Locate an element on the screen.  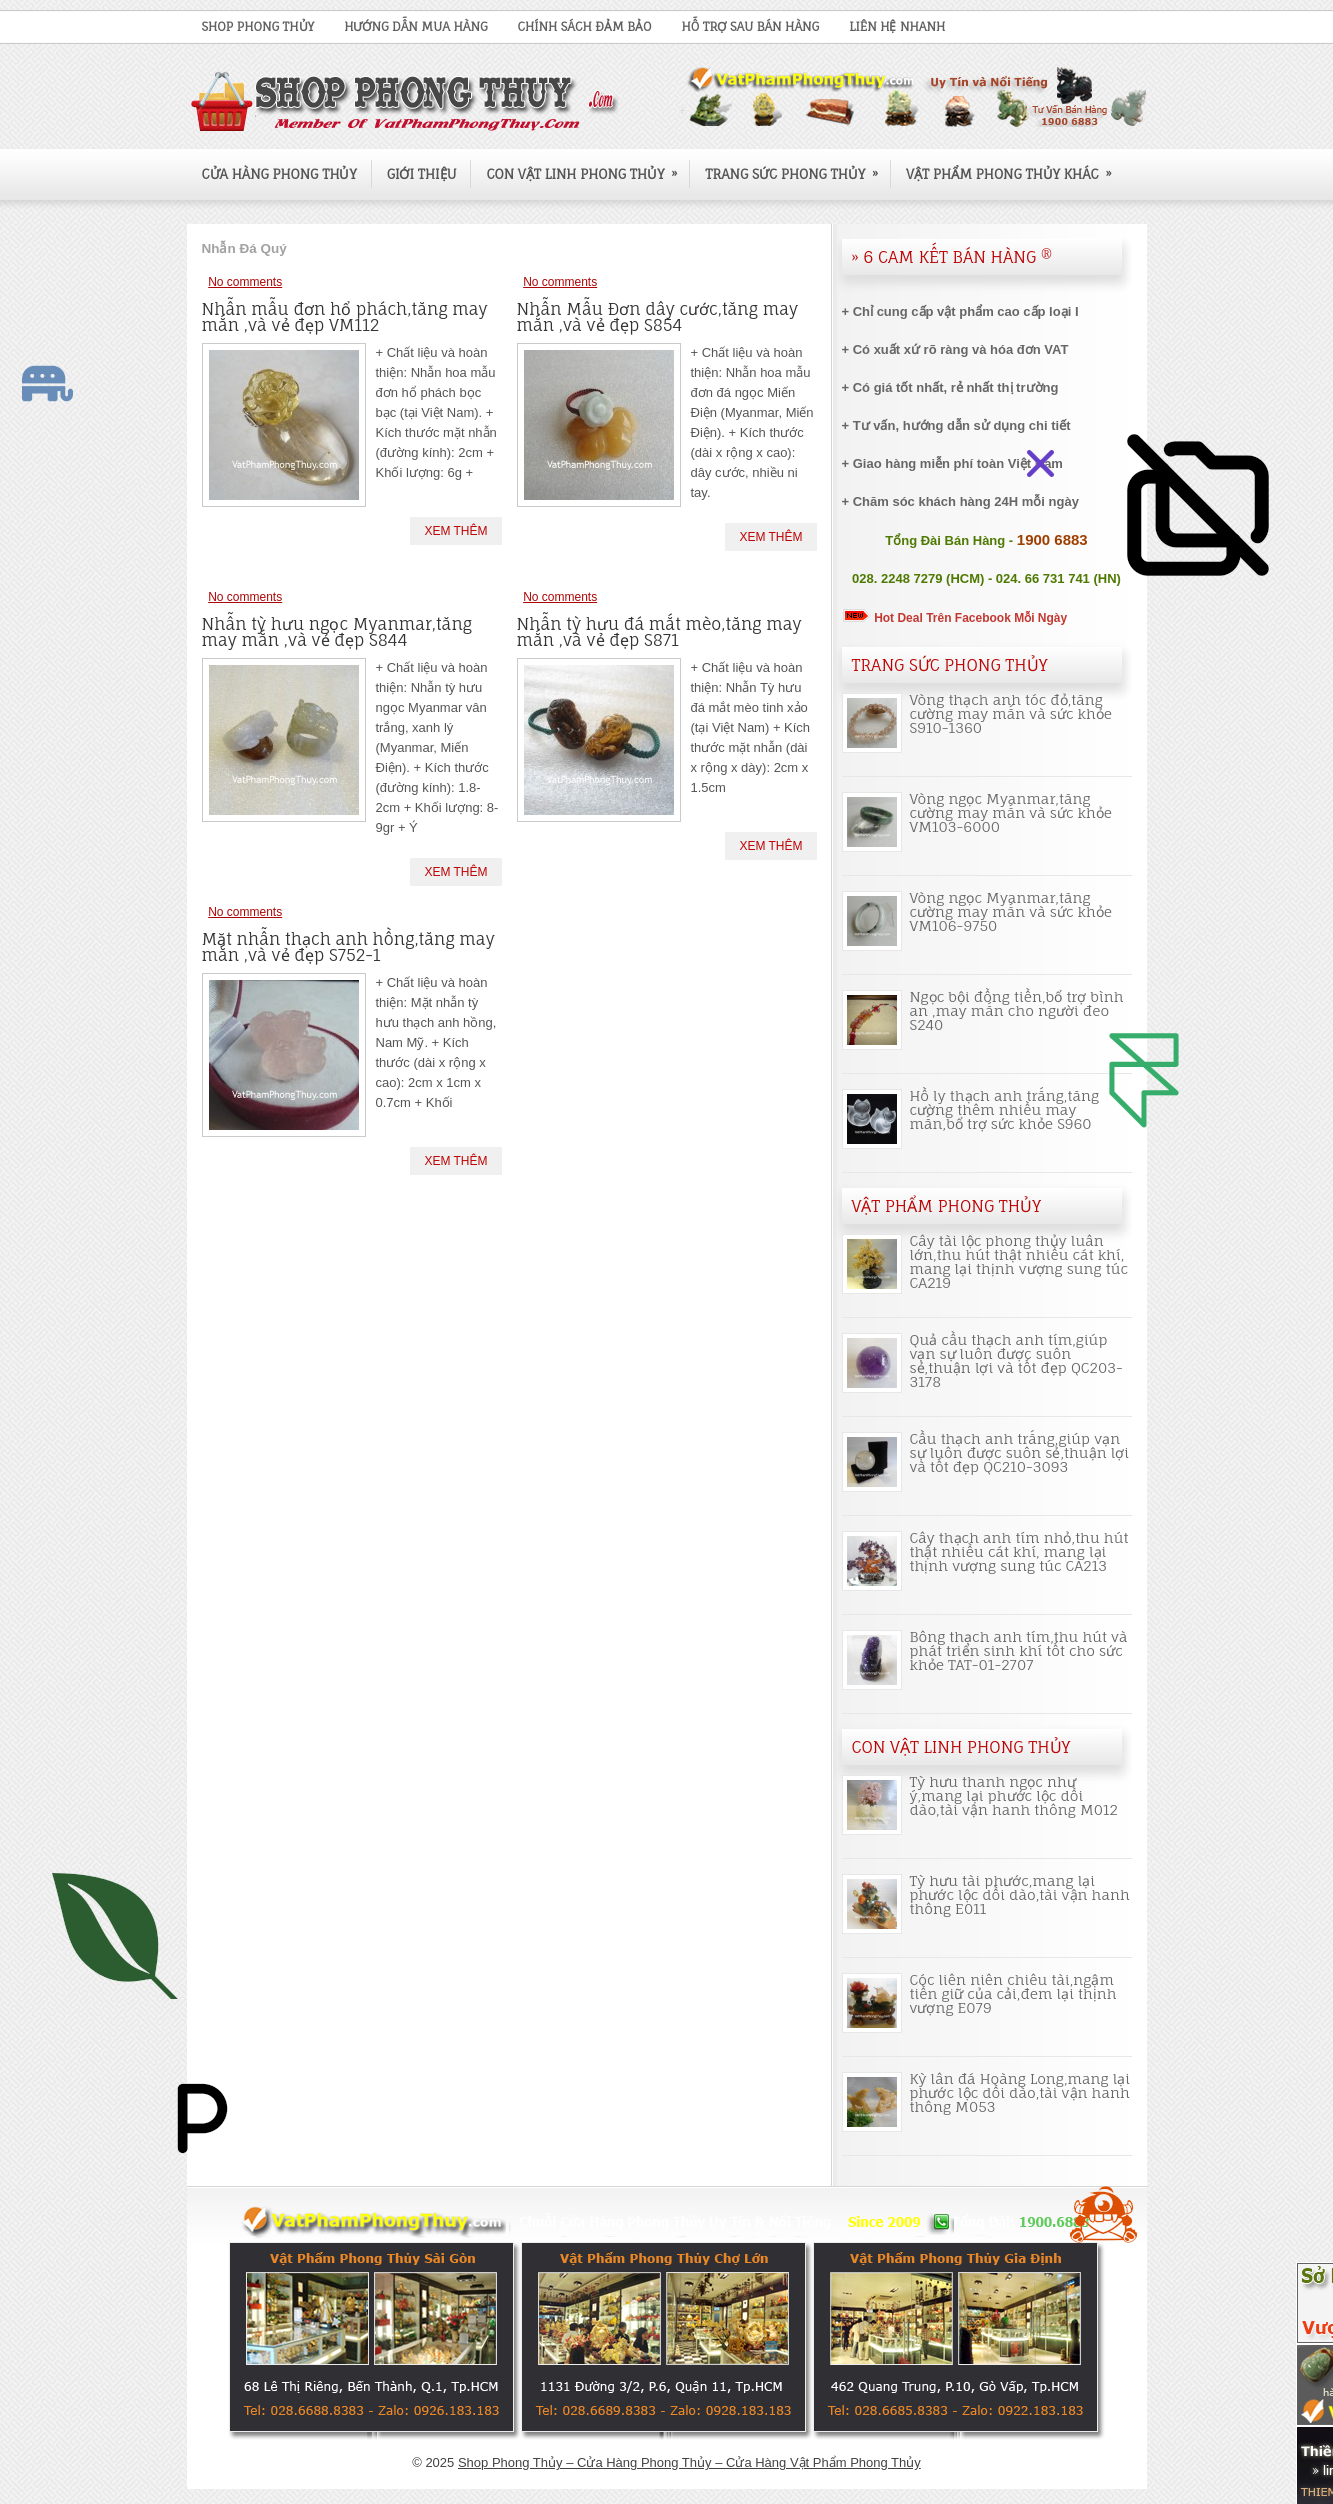
open framer app is located at coordinates (1144, 1075).